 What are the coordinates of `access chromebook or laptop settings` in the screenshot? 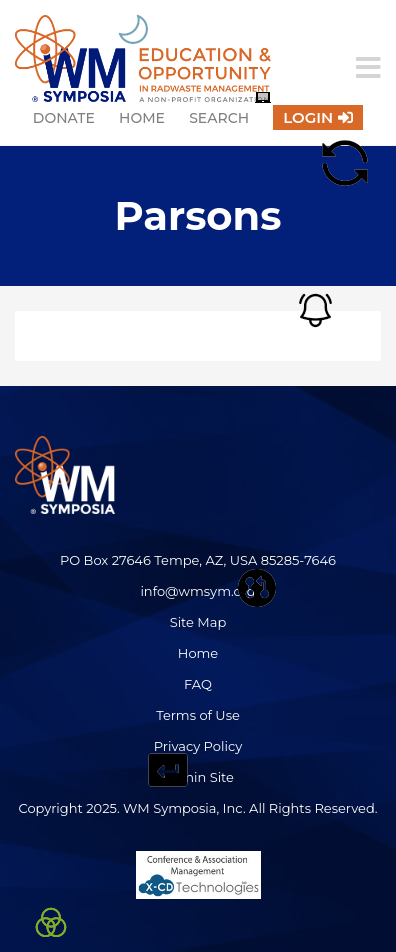 It's located at (263, 98).